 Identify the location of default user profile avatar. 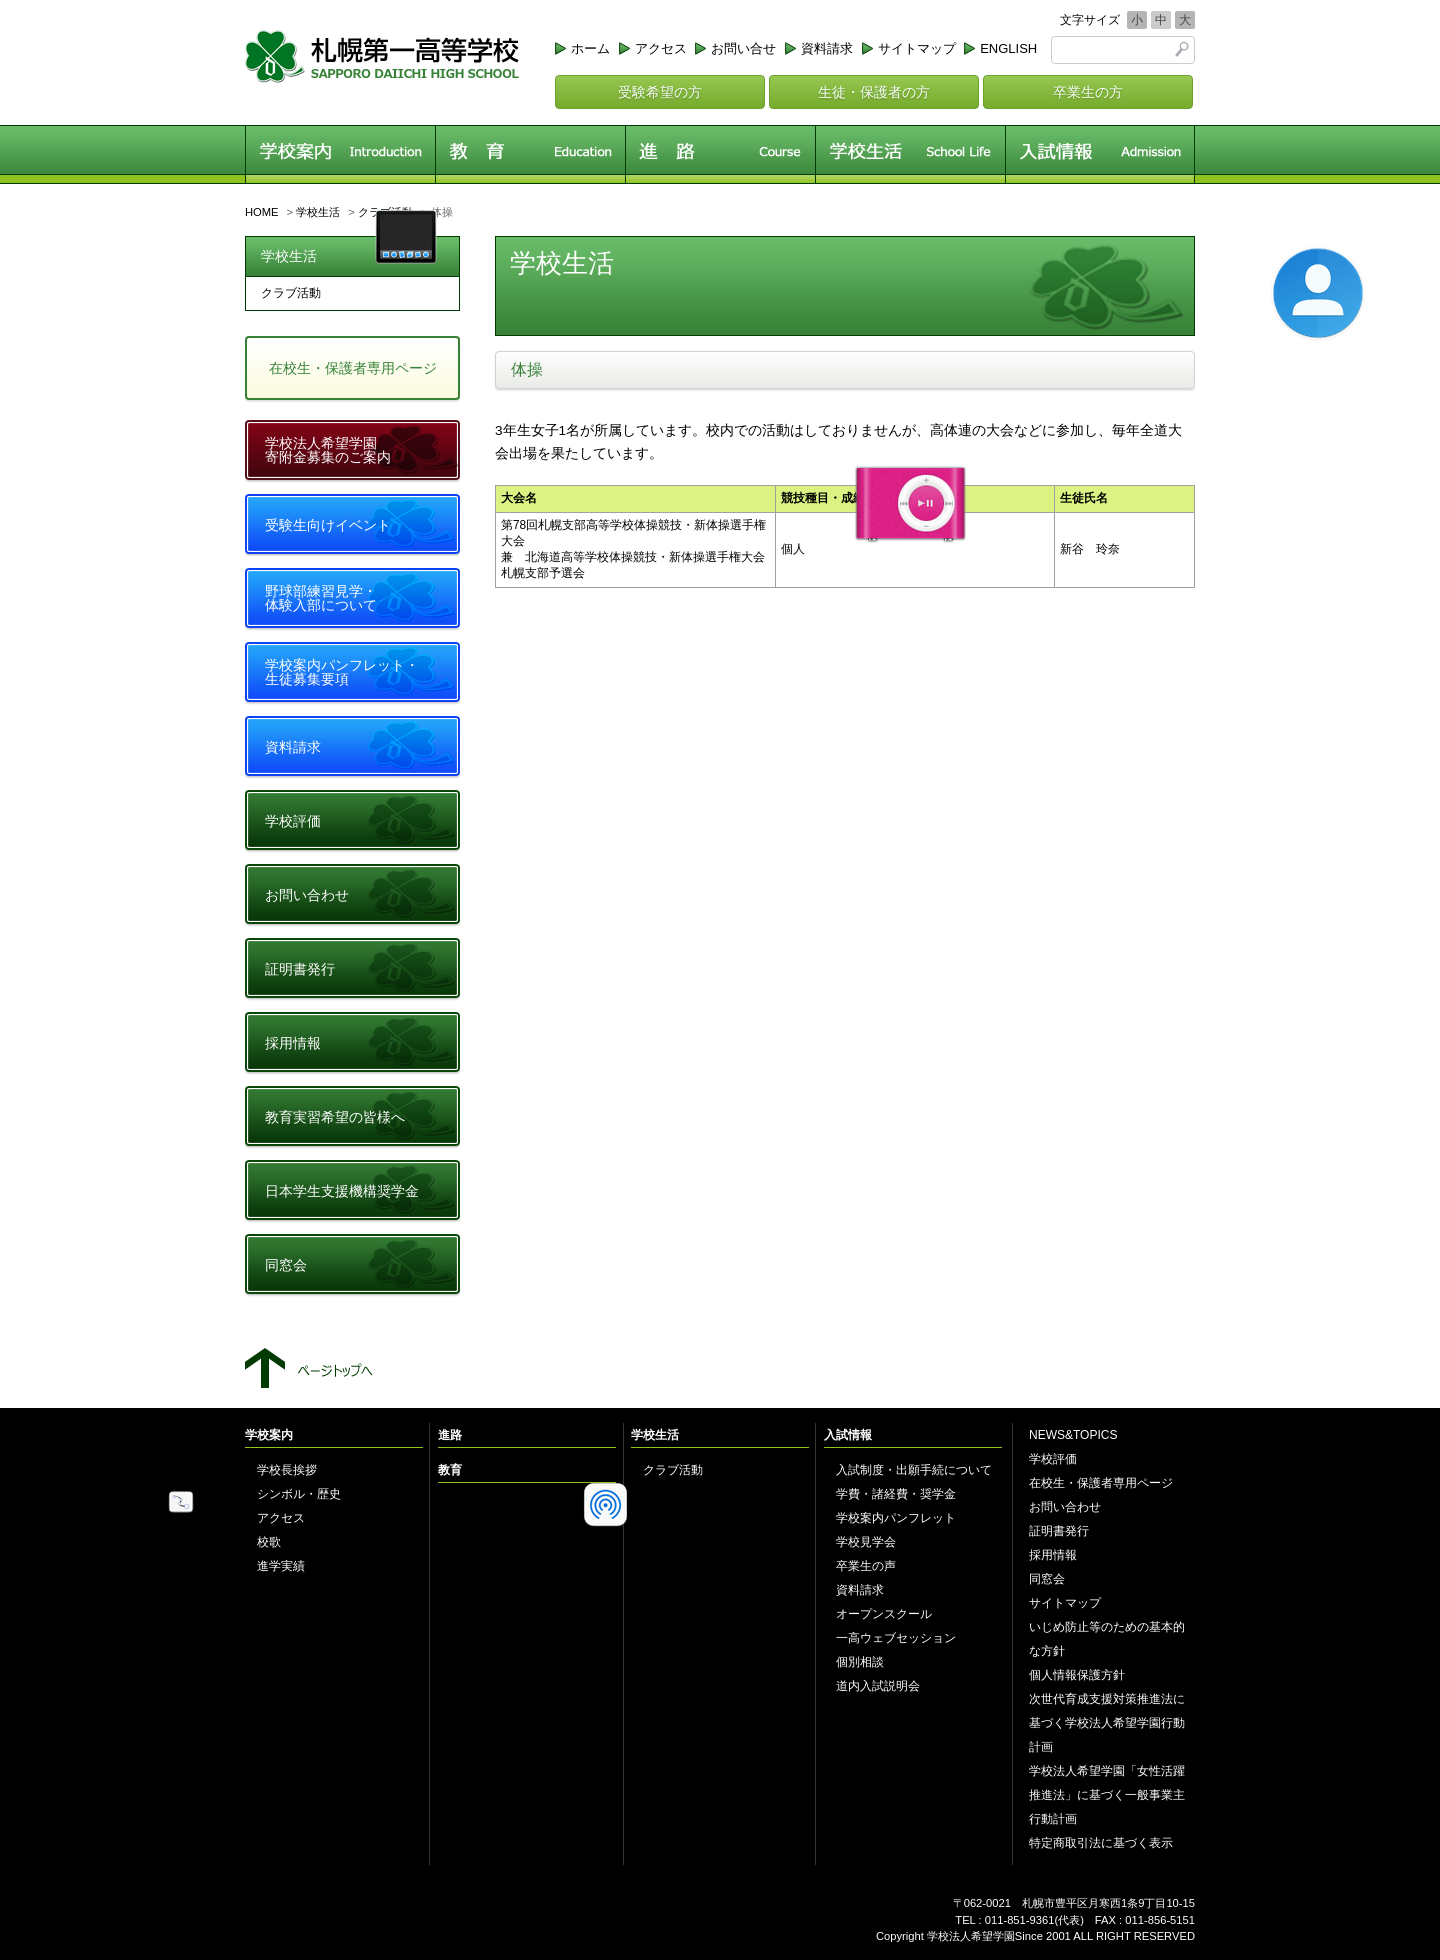
(1318, 293).